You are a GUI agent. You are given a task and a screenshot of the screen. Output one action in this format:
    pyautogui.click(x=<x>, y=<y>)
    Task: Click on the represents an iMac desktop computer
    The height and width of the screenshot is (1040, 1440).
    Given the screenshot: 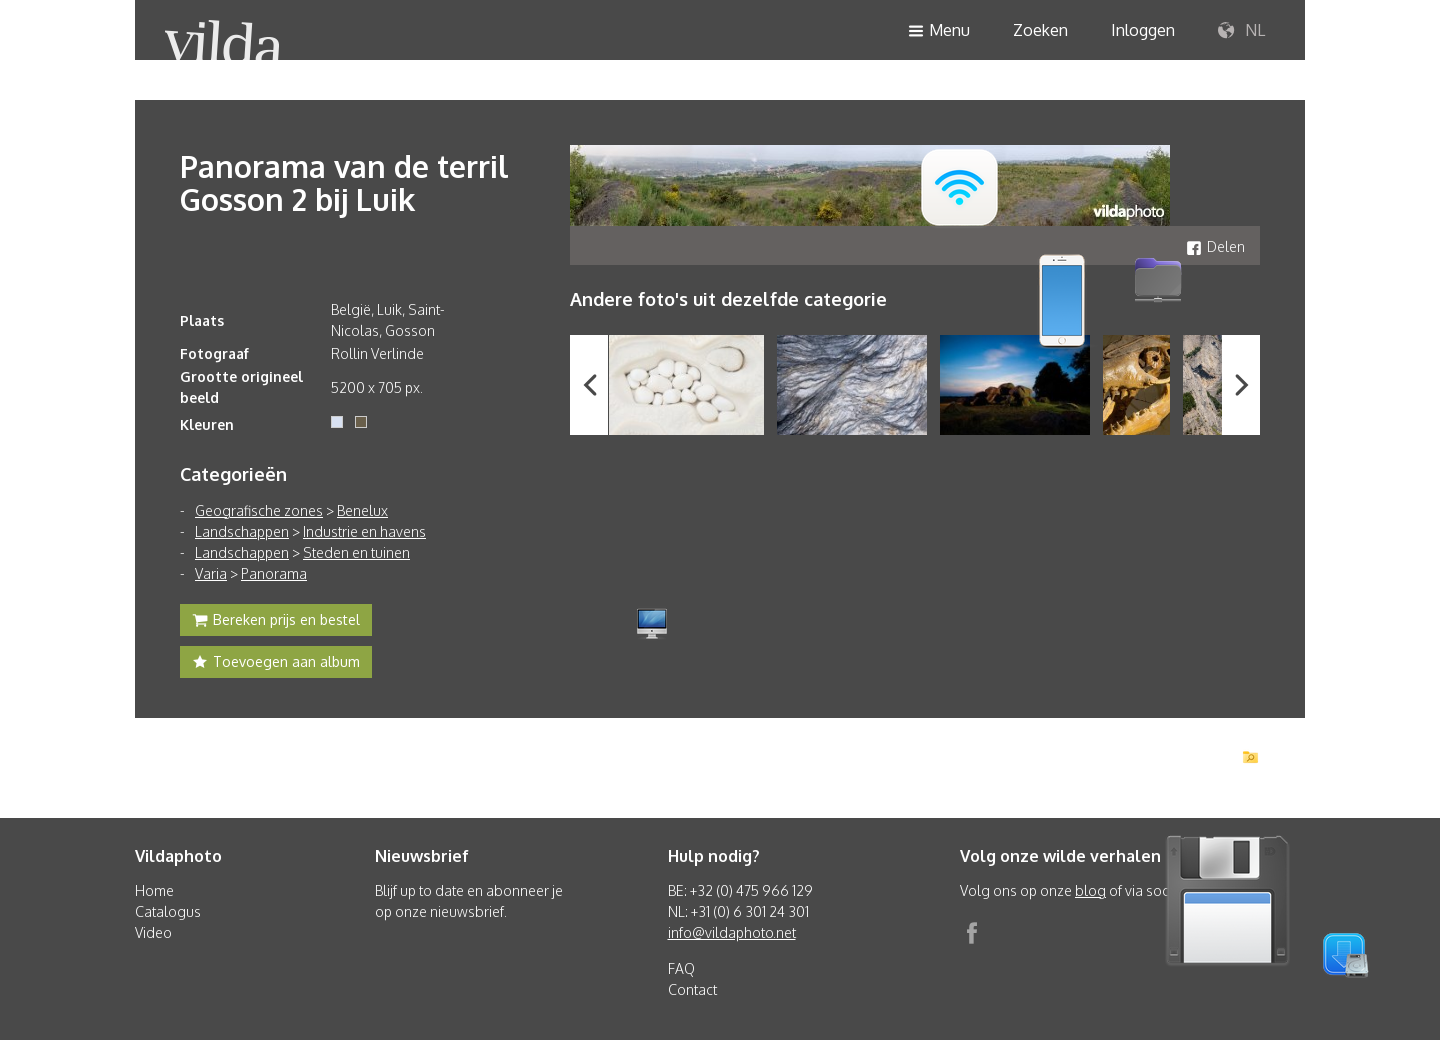 What is the action you would take?
    pyautogui.click(x=652, y=618)
    